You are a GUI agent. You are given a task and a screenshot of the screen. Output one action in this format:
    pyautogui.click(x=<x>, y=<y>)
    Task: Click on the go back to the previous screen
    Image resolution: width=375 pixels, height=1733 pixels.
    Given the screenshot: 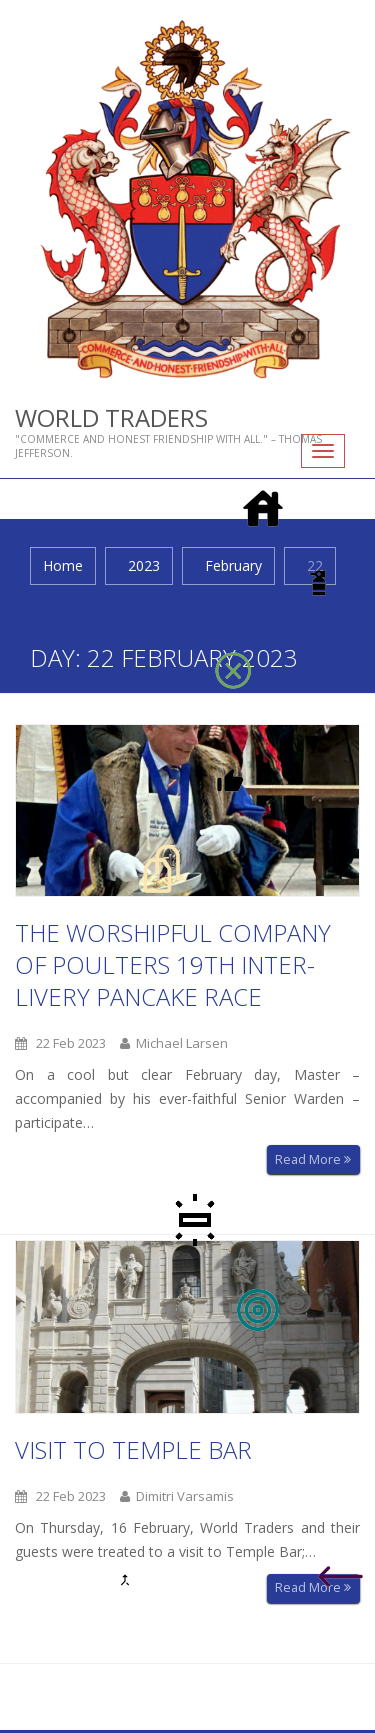 What is the action you would take?
    pyautogui.click(x=340, y=1576)
    